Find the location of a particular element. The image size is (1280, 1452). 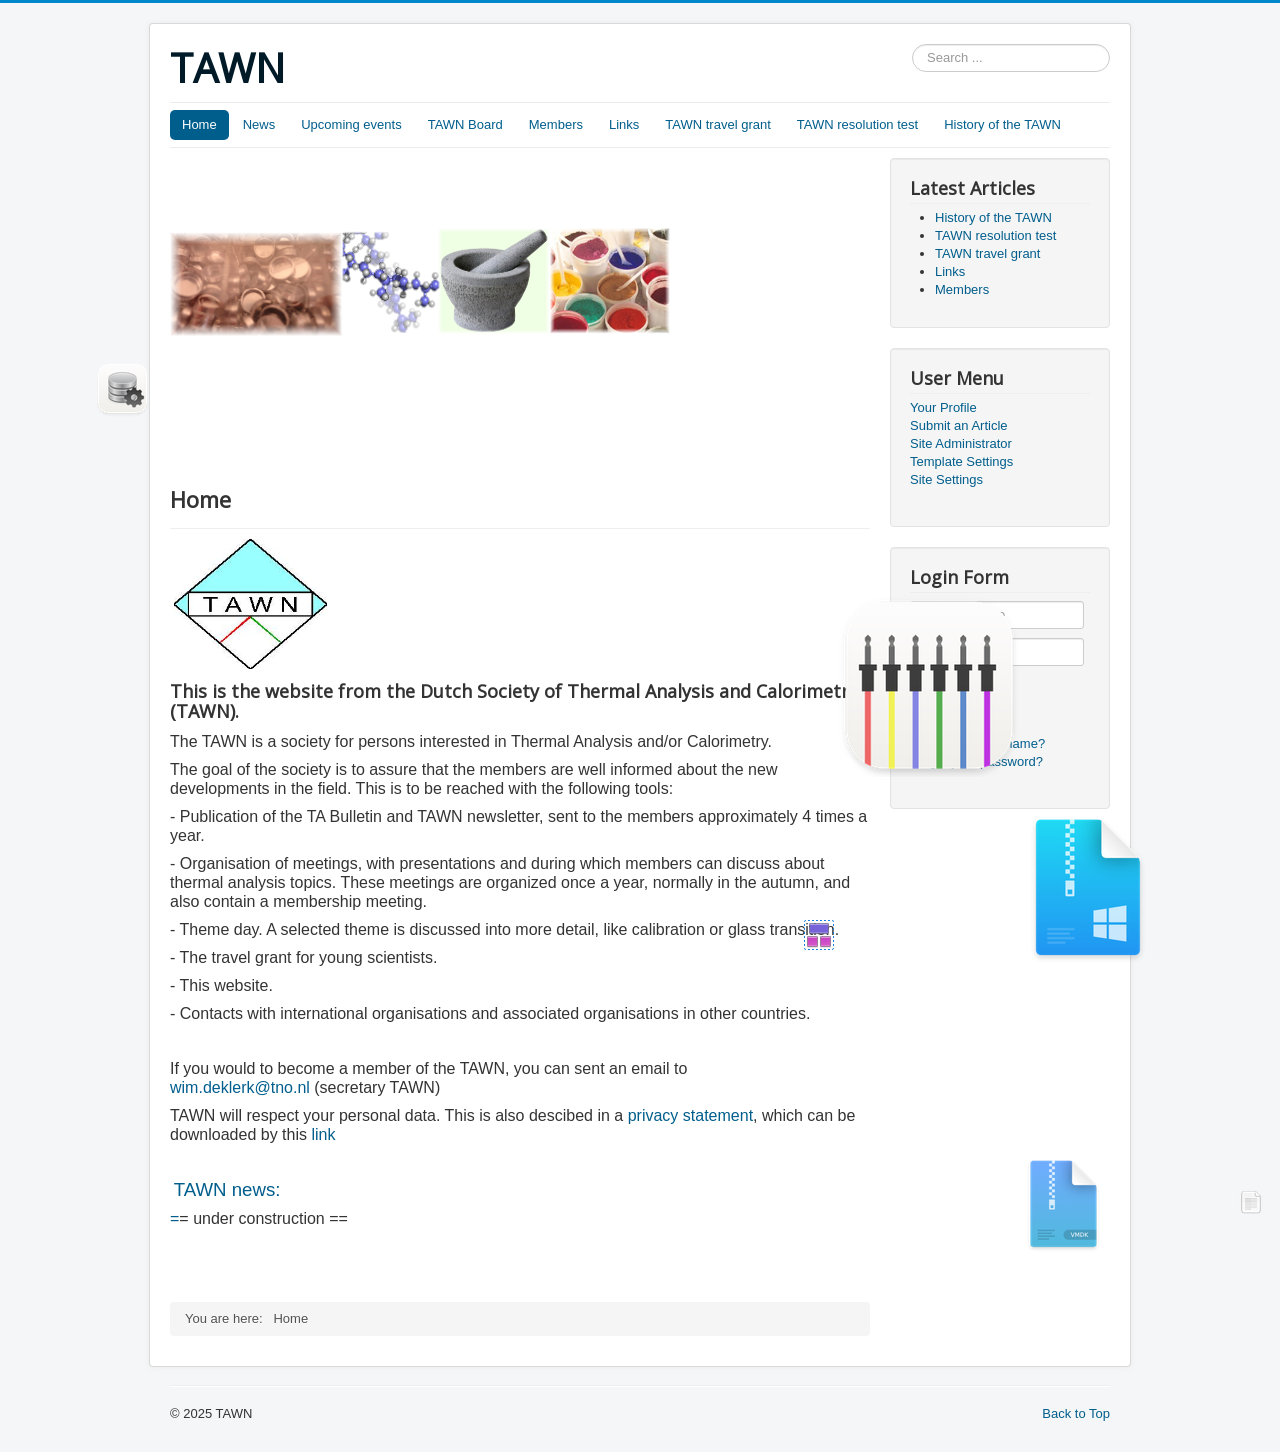

open gda database browser application is located at coordinates (122, 388).